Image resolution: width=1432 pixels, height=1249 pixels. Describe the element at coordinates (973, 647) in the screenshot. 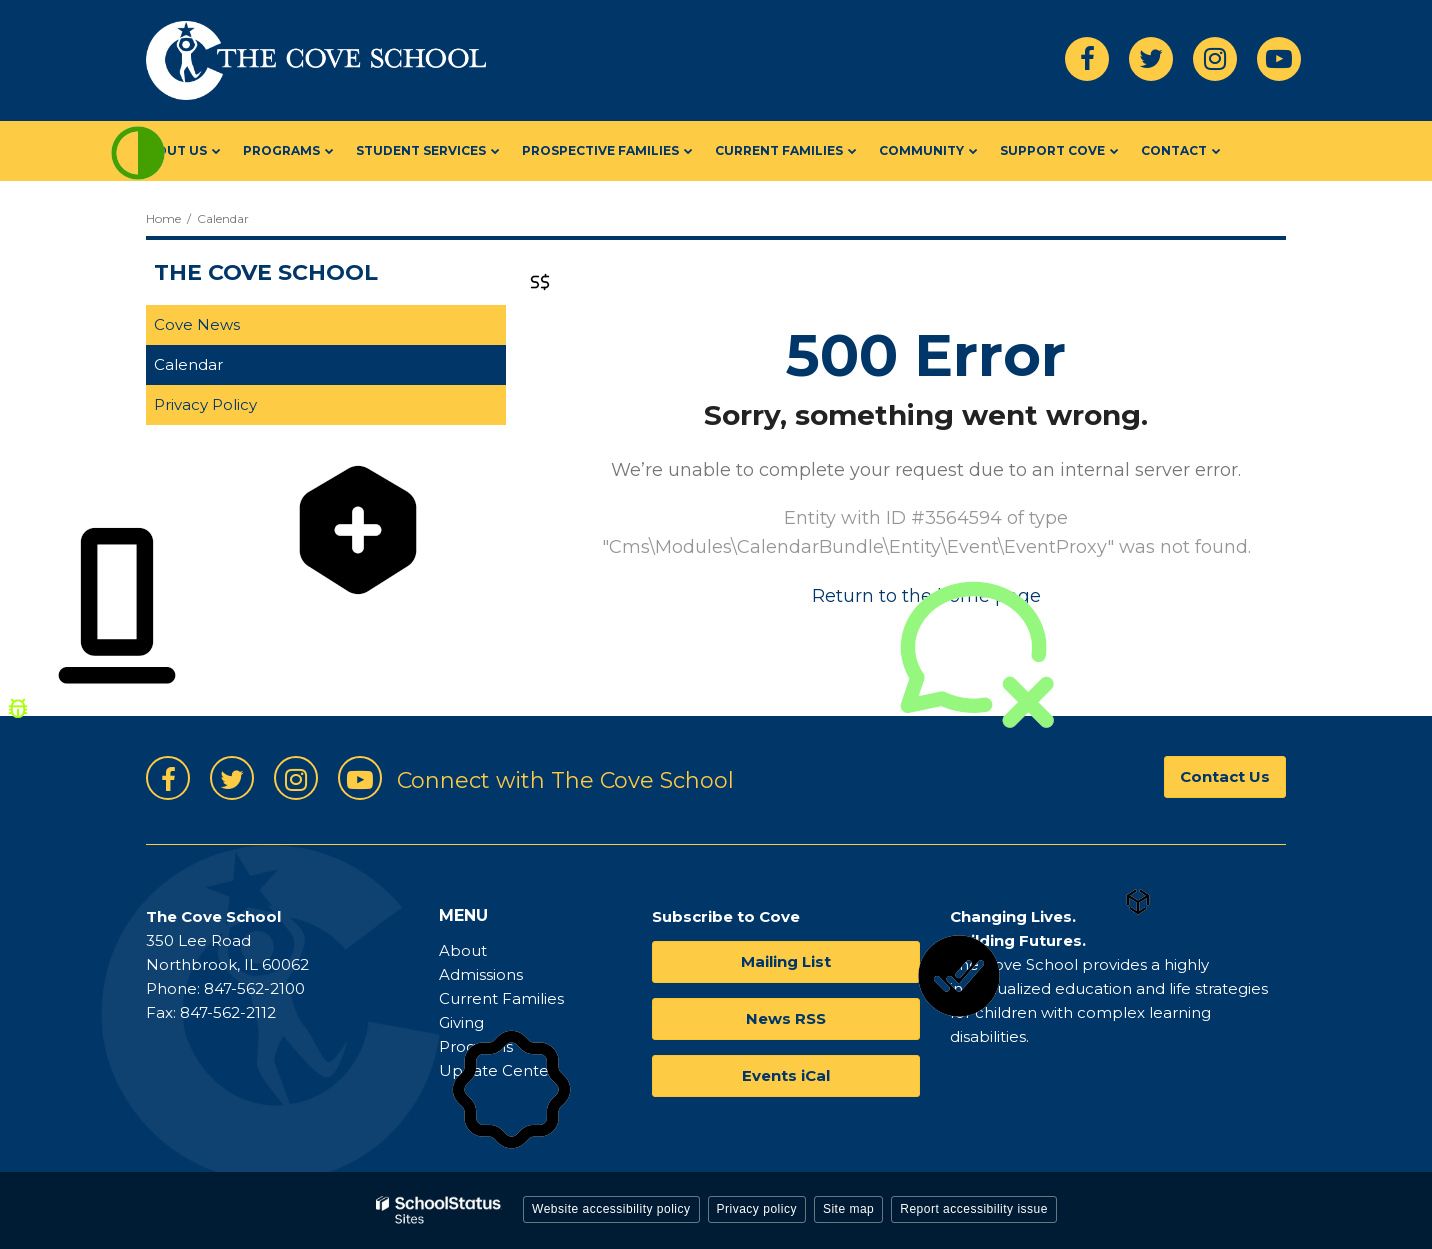

I see `delete a conversation or message` at that location.